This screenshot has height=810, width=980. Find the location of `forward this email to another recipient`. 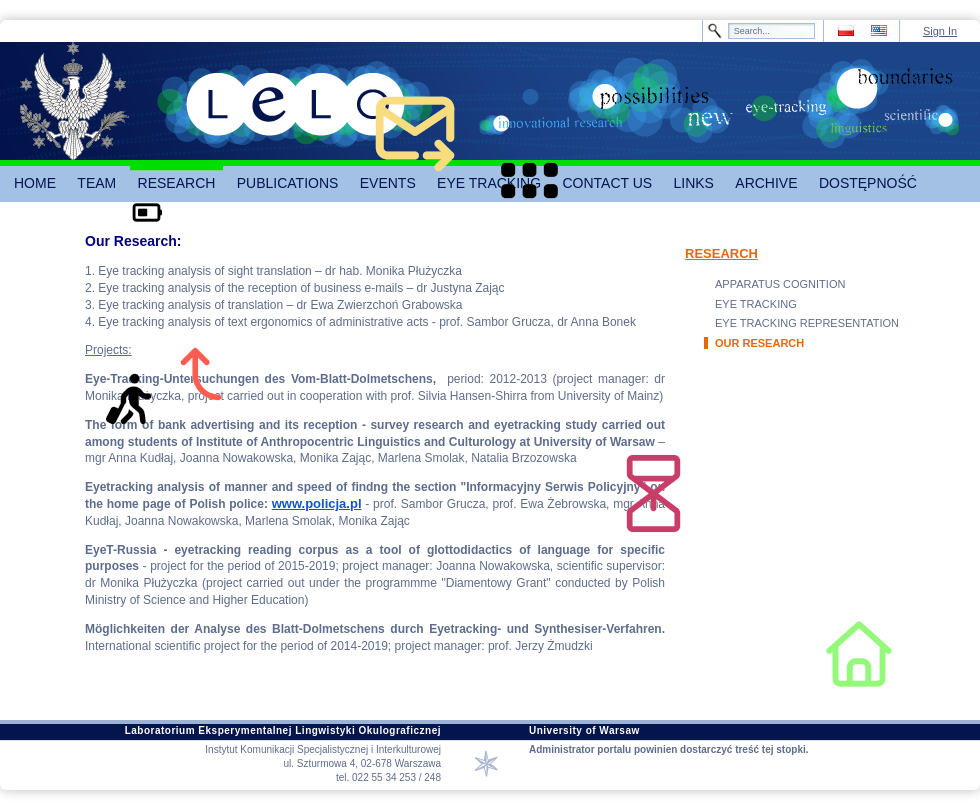

forward this email to another recipient is located at coordinates (415, 132).